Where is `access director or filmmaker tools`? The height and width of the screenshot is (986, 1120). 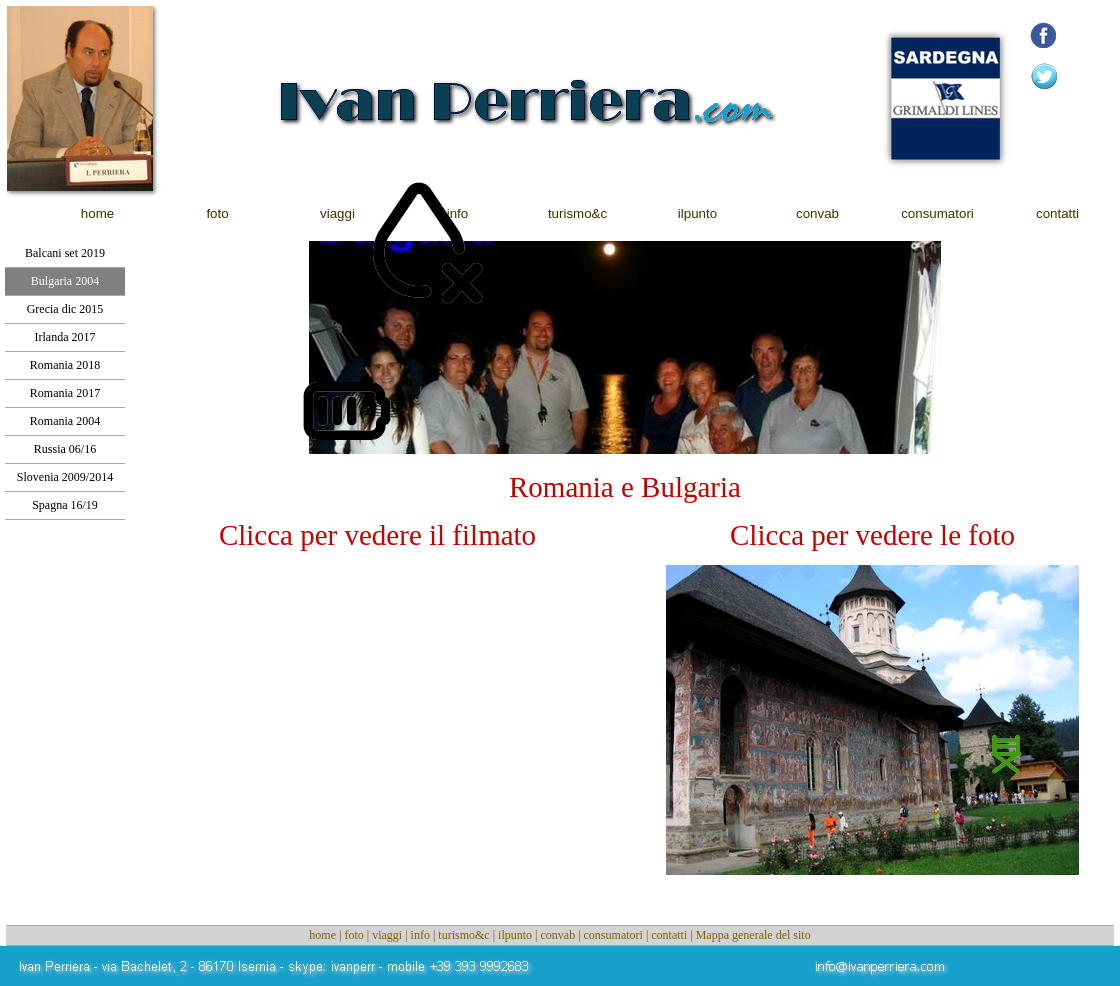
access director or filmmaker tools is located at coordinates (1006, 754).